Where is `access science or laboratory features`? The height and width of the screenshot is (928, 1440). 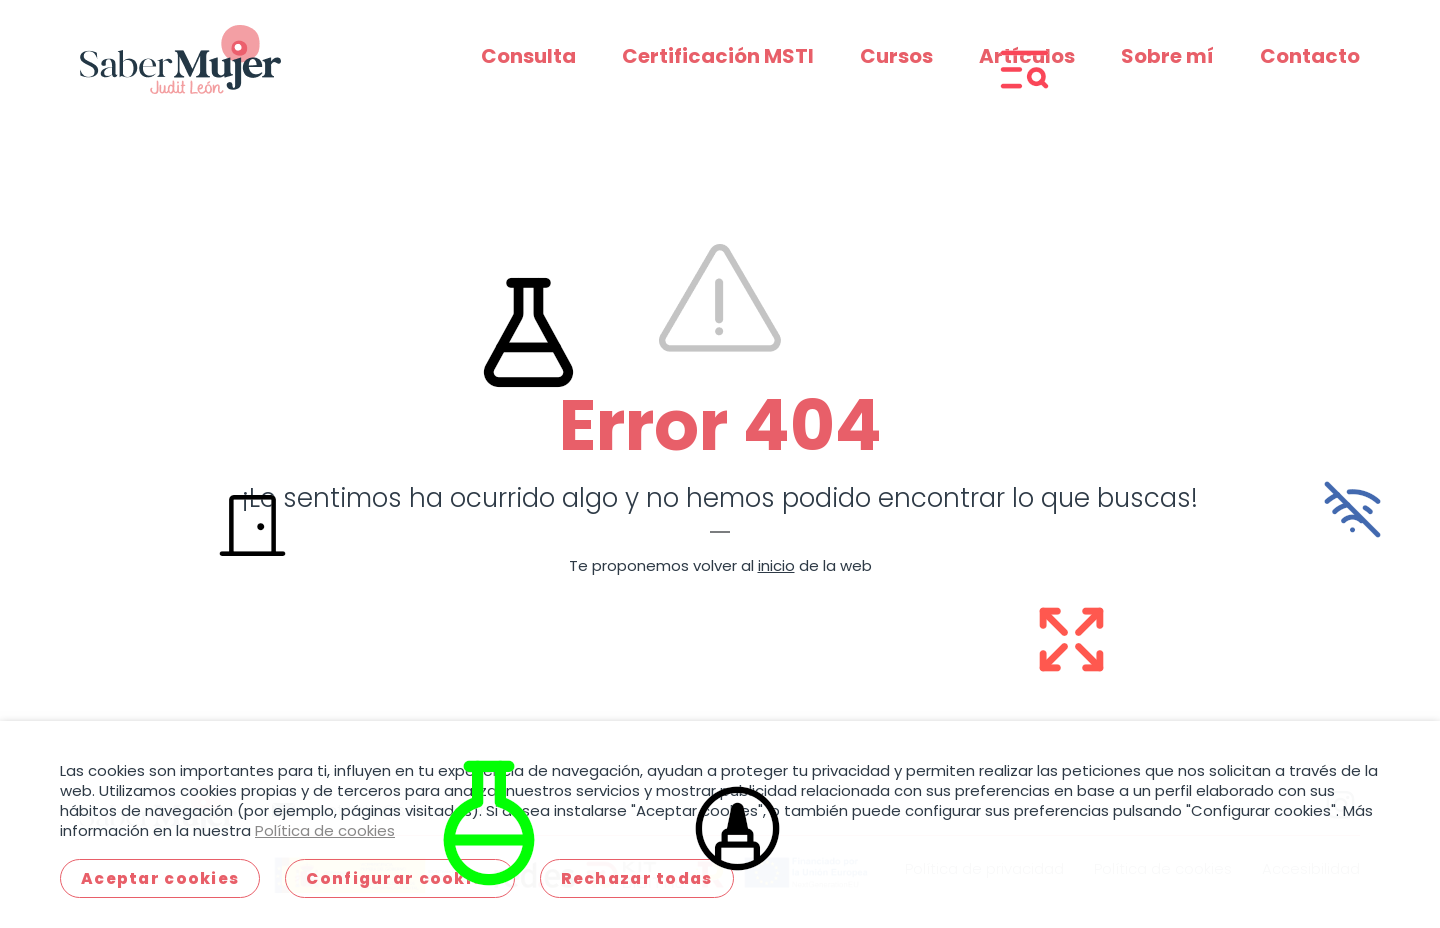
access science or laboratory features is located at coordinates (489, 823).